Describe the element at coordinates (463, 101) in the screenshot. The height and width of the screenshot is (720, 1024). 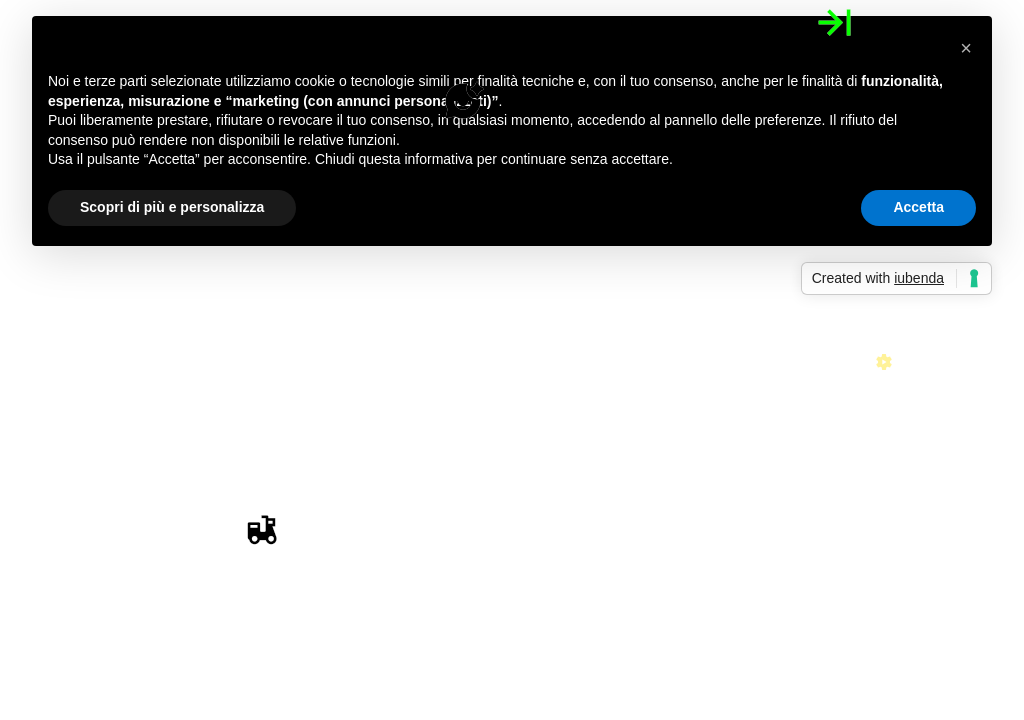
I see `chat with ai assistant` at that location.